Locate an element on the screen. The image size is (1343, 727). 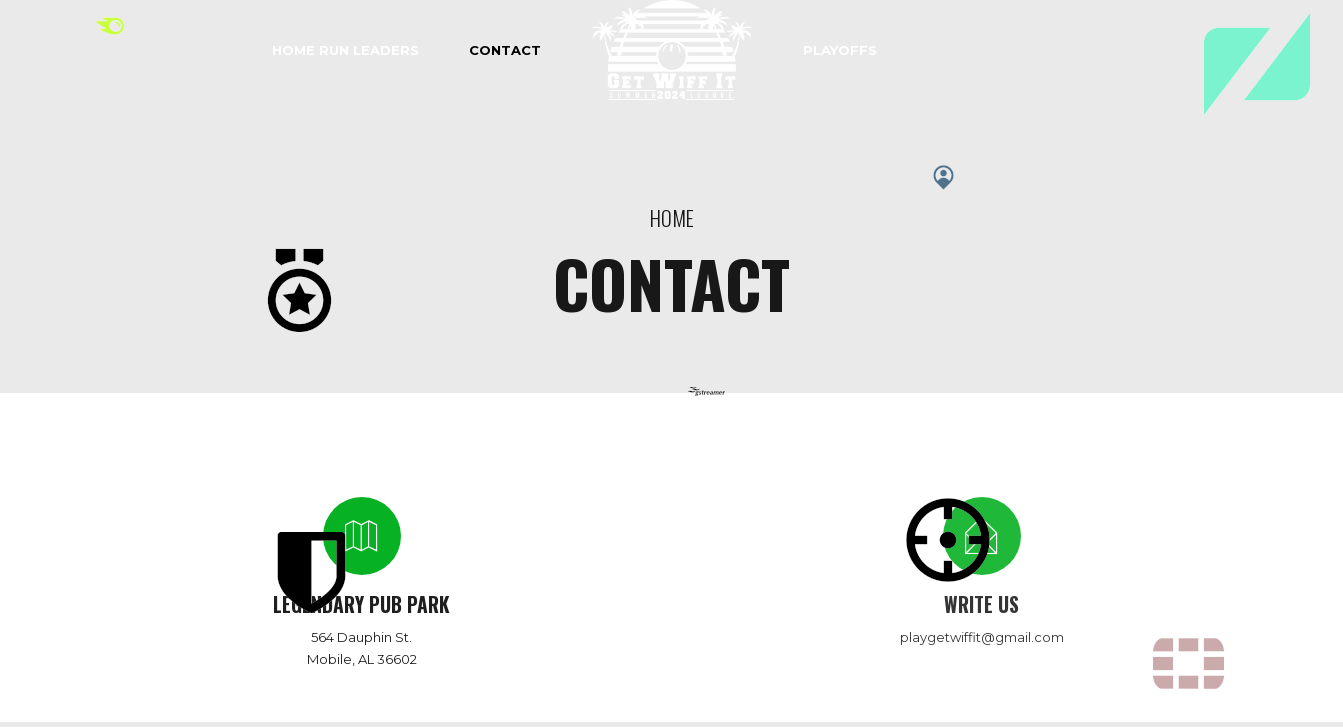
fortinet brand logo is located at coordinates (1188, 663).